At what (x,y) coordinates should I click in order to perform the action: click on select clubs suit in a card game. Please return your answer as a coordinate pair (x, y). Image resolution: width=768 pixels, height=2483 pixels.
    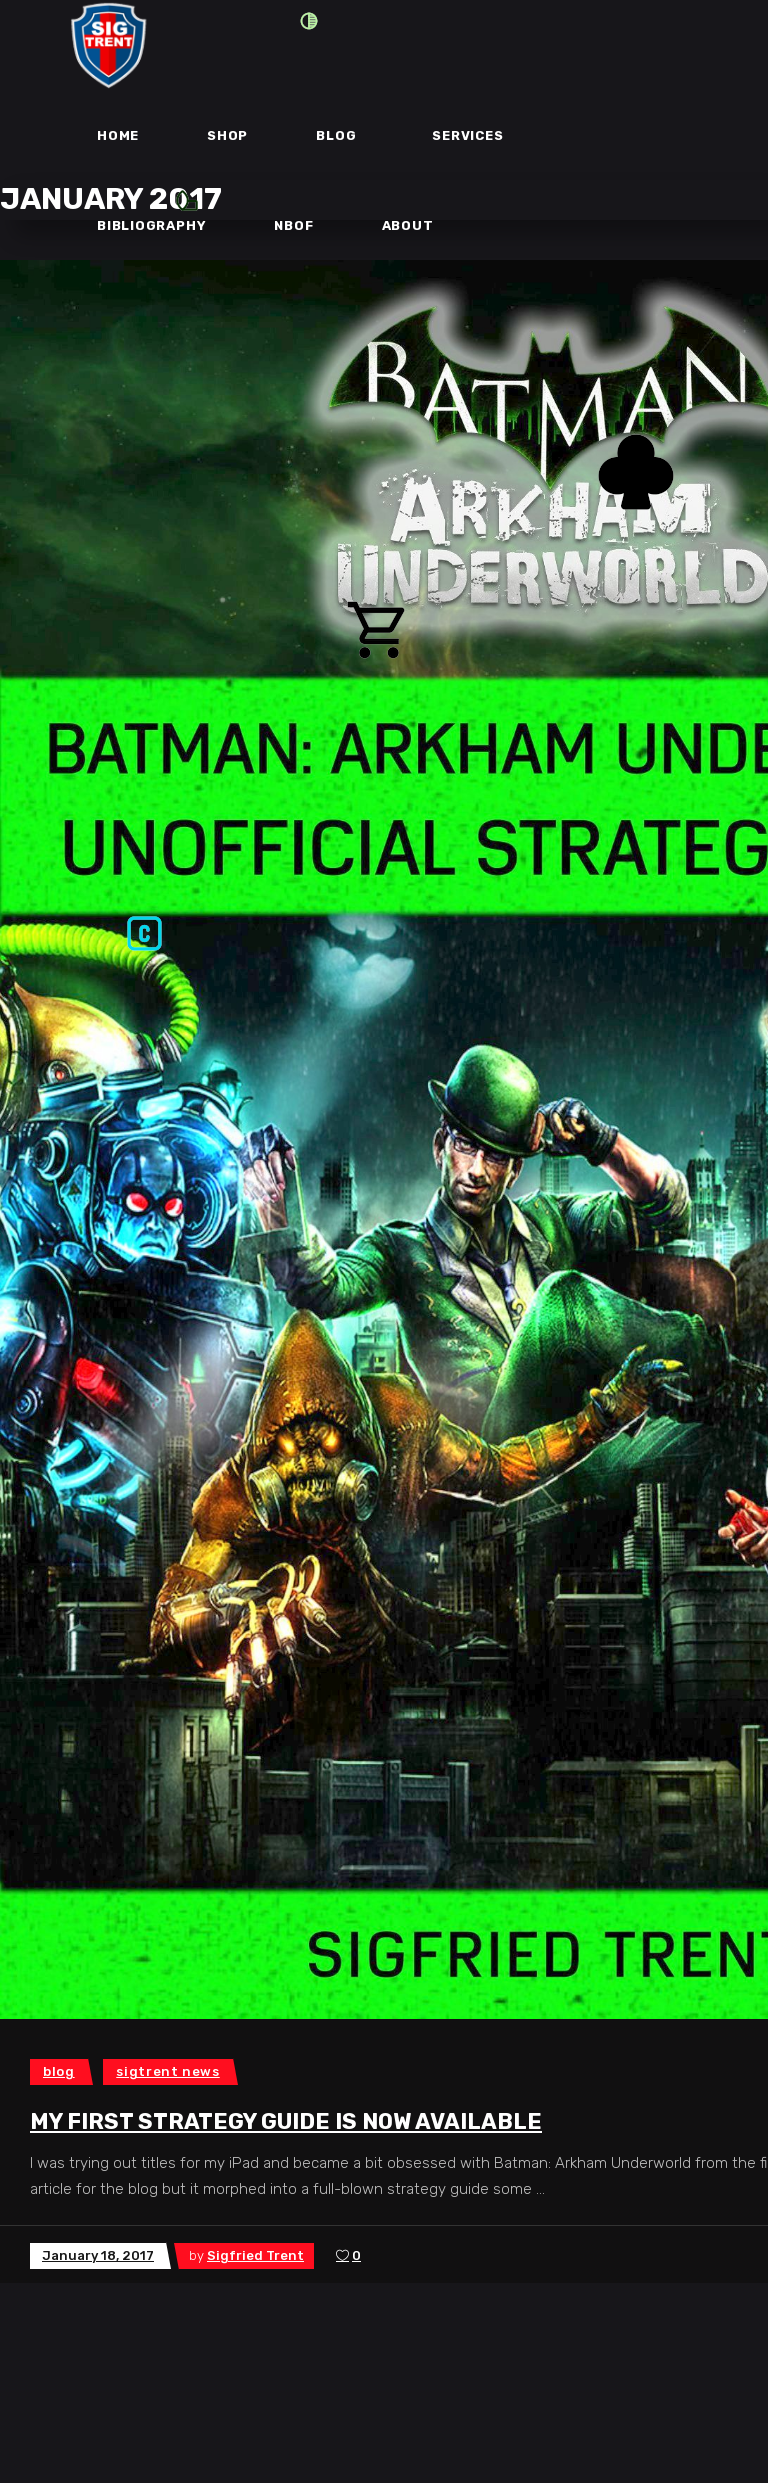
    Looking at the image, I should click on (636, 472).